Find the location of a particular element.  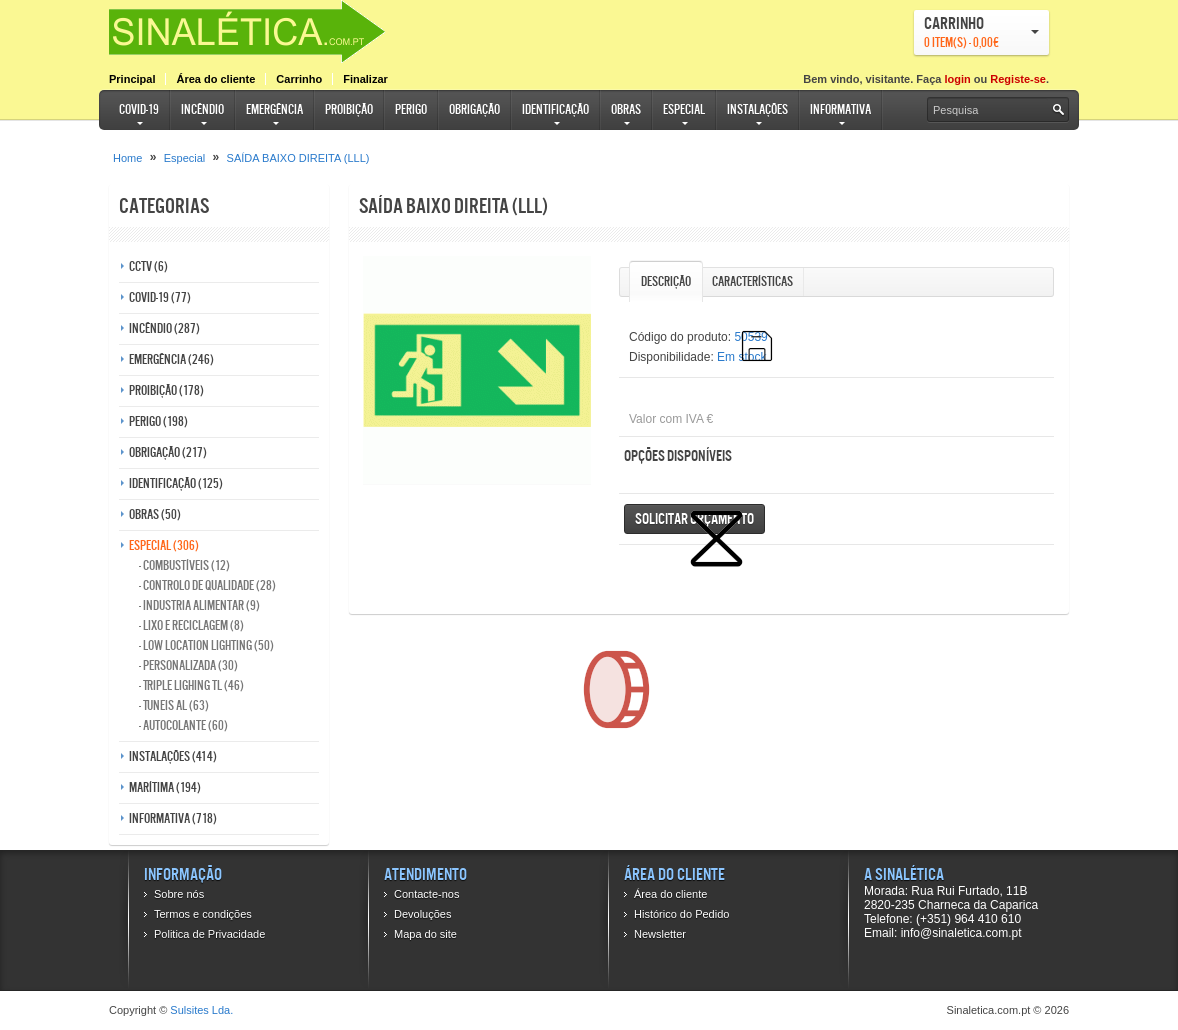

view account balance or credits is located at coordinates (616, 689).